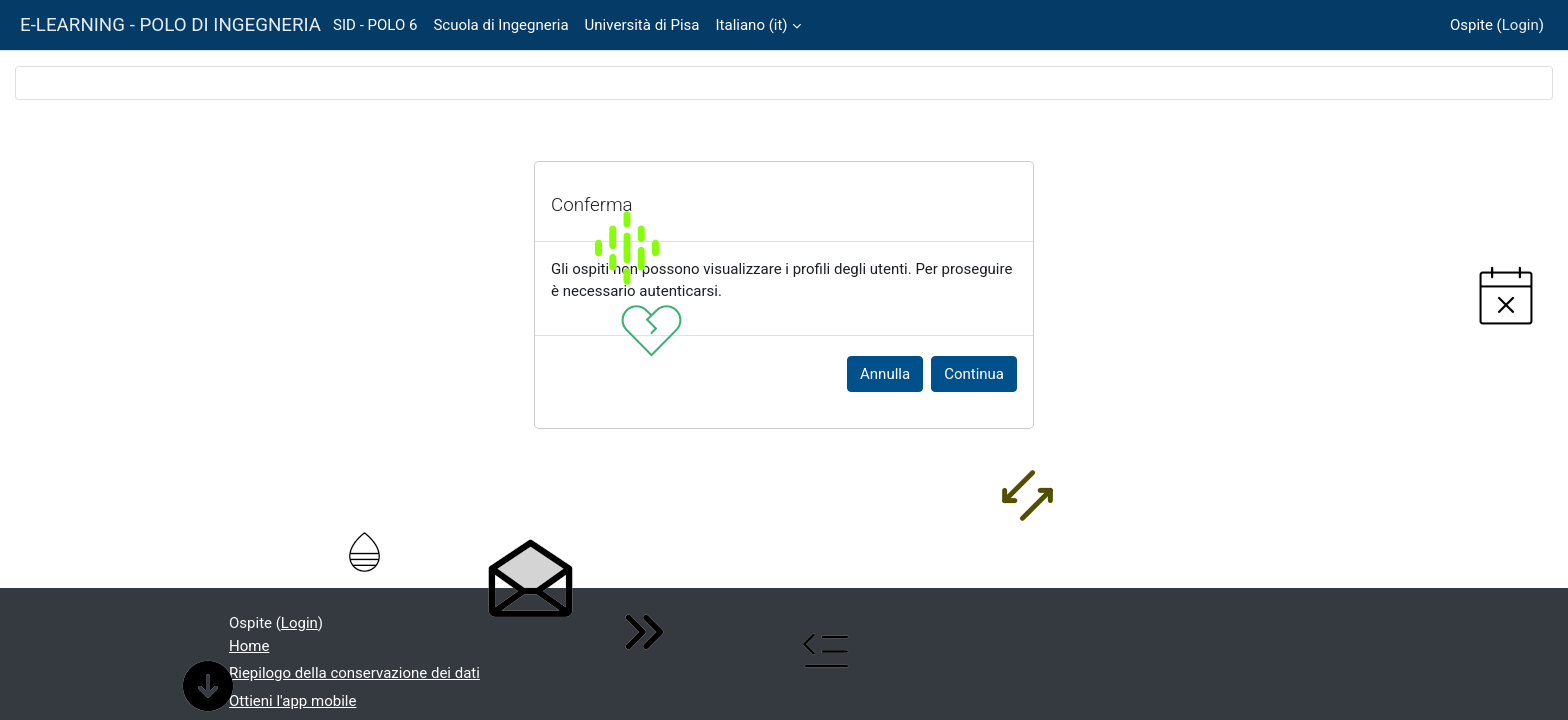  I want to click on view an opened or read email, so click(530, 581).